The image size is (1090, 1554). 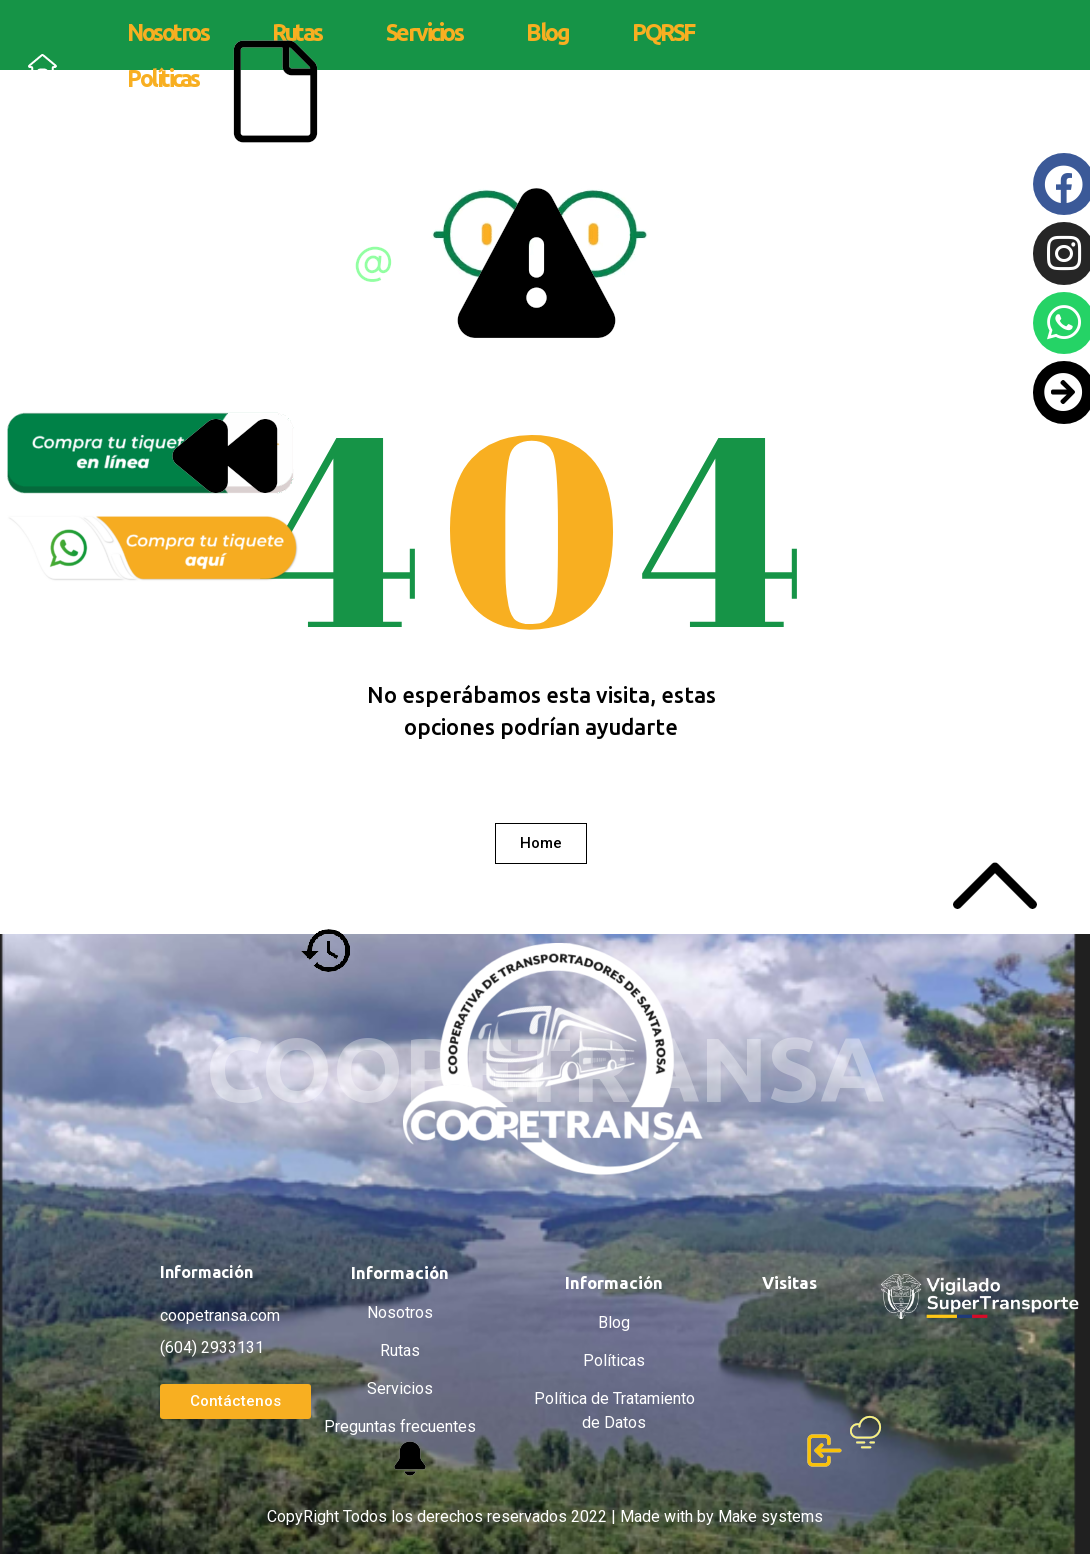 What do you see at coordinates (373, 264) in the screenshot?
I see `compose a new email` at bounding box center [373, 264].